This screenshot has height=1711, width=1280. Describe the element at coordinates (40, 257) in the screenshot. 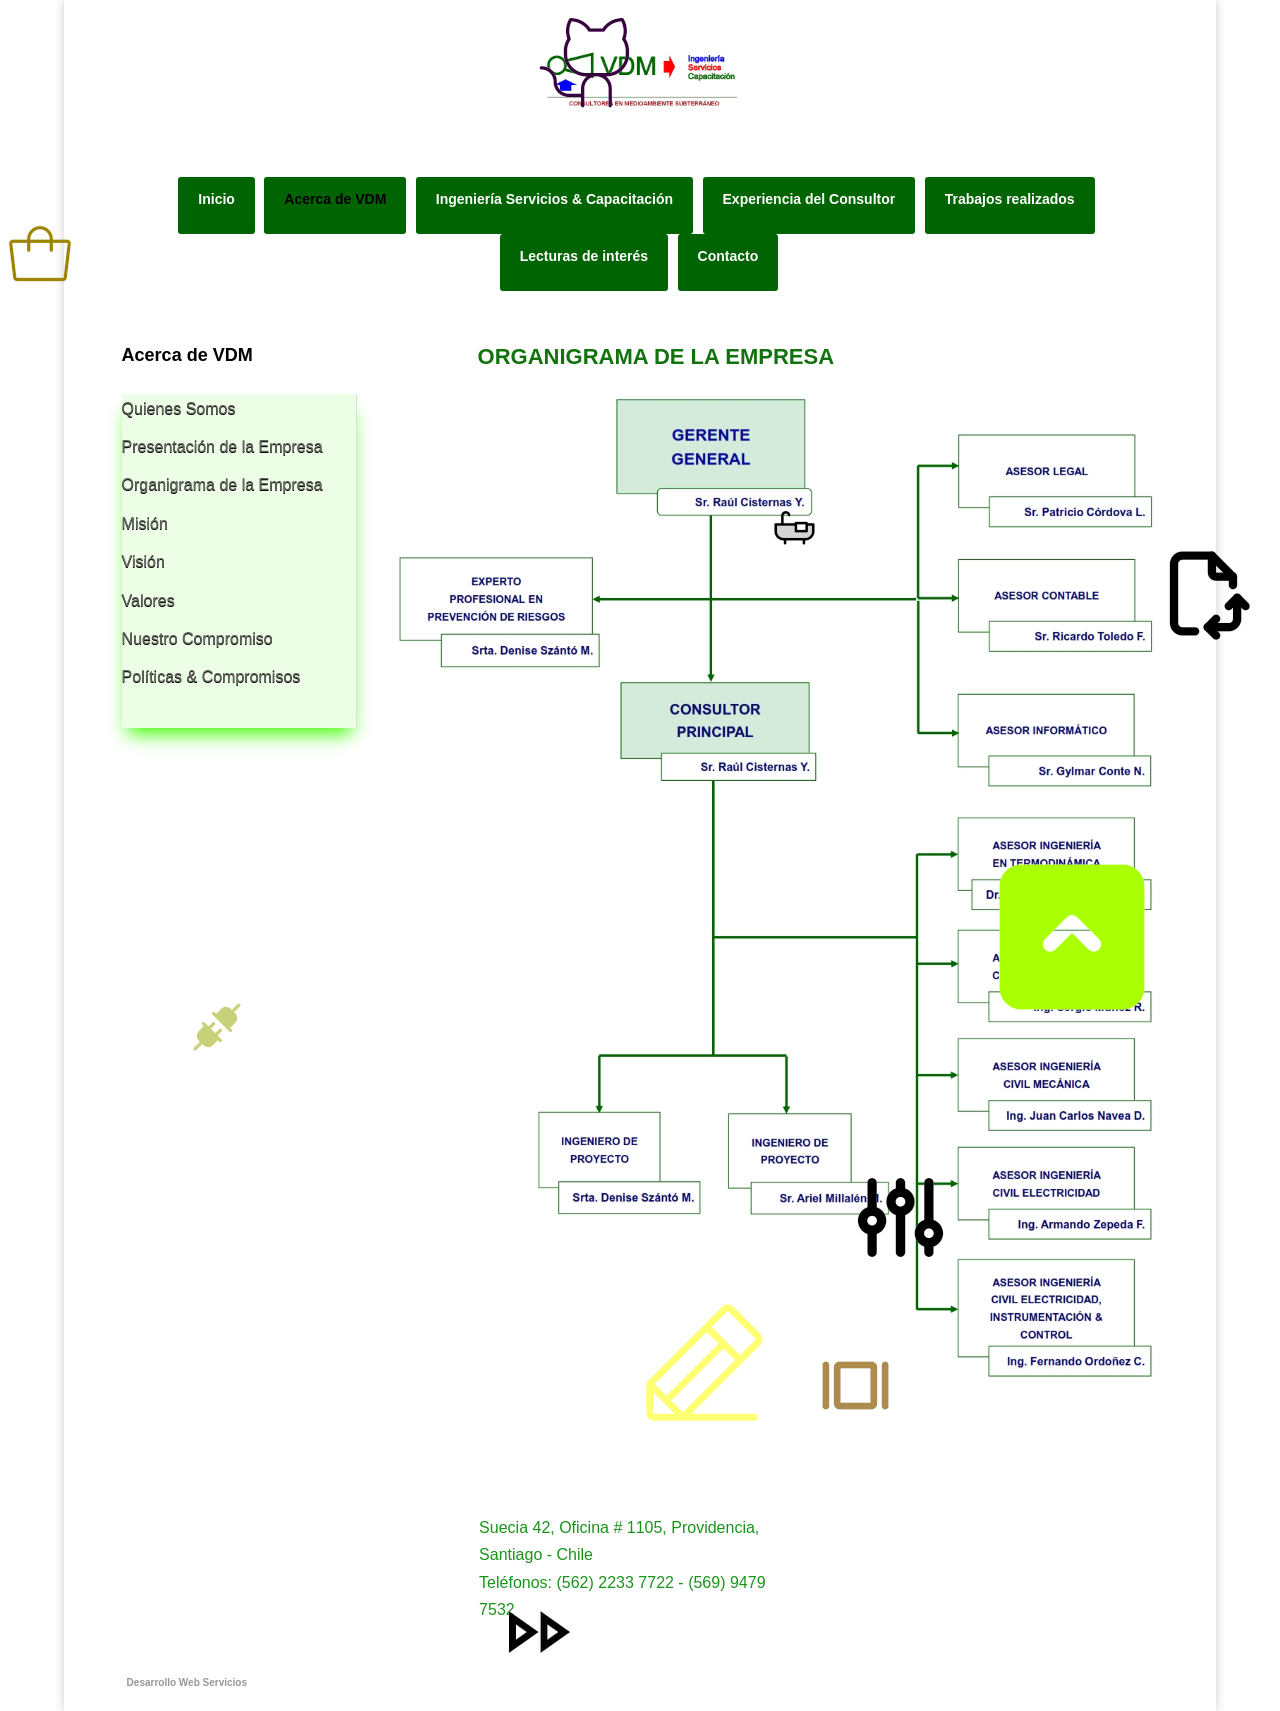

I see `view your shopping bag` at that location.